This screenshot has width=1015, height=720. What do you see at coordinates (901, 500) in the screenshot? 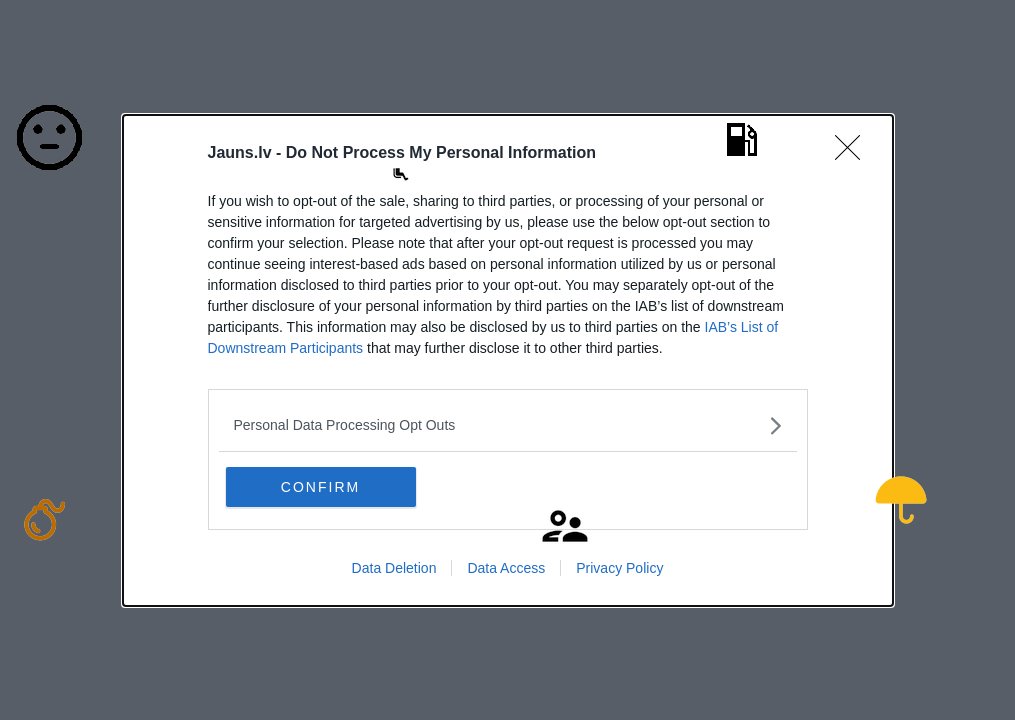
I see `weather protection or rain forecast indicator` at bounding box center [901, 500].